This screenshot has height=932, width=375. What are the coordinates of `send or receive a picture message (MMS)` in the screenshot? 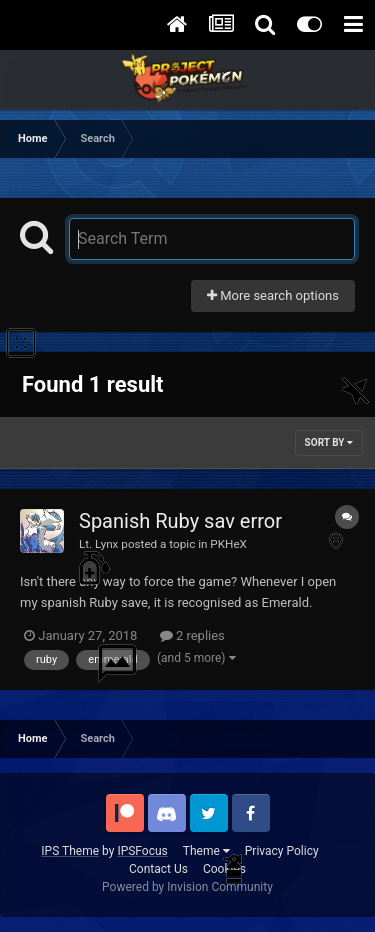 It's located at (117, 663).